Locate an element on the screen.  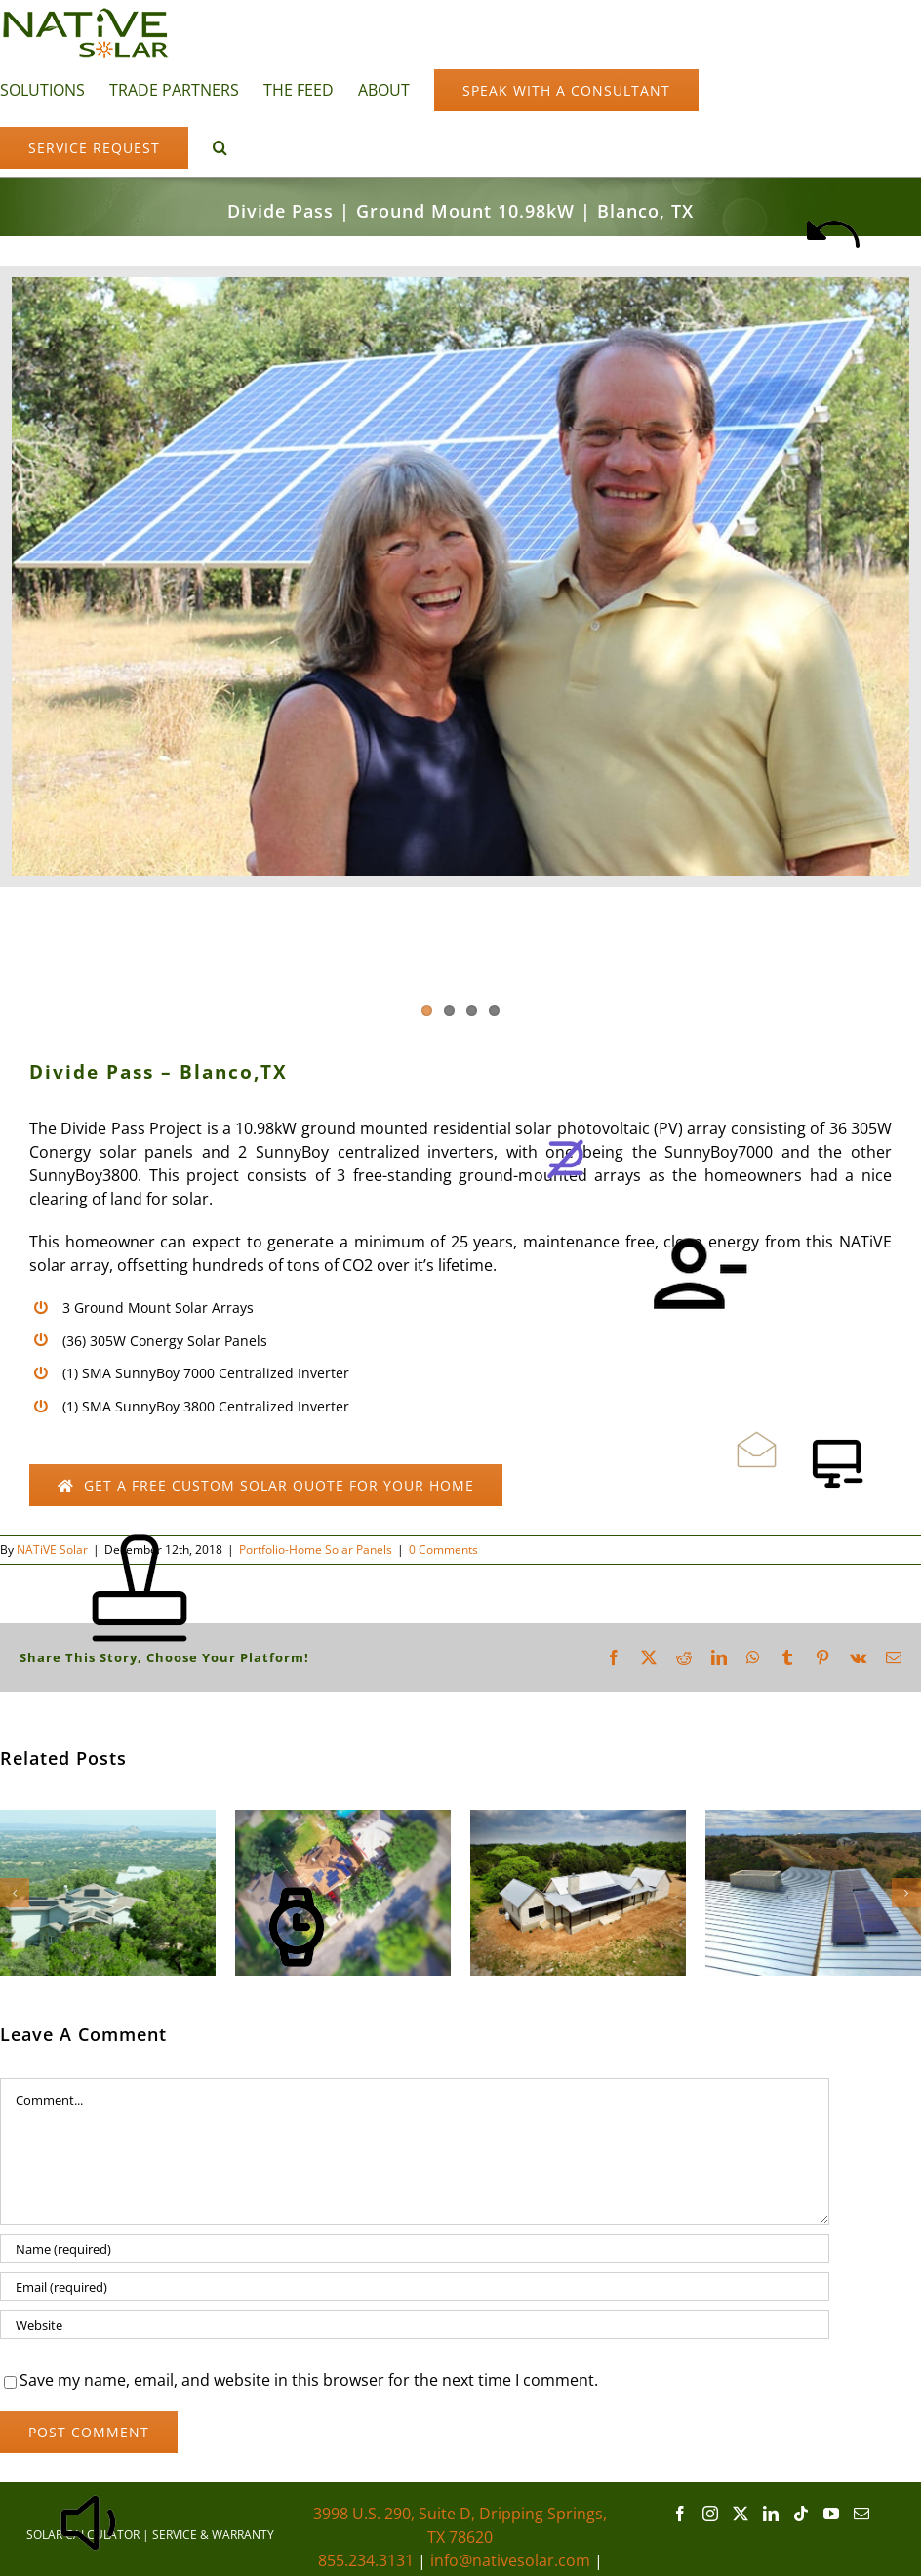
indicates "not a superset of" in mathematical notation is located at coordinates (565, 1159).